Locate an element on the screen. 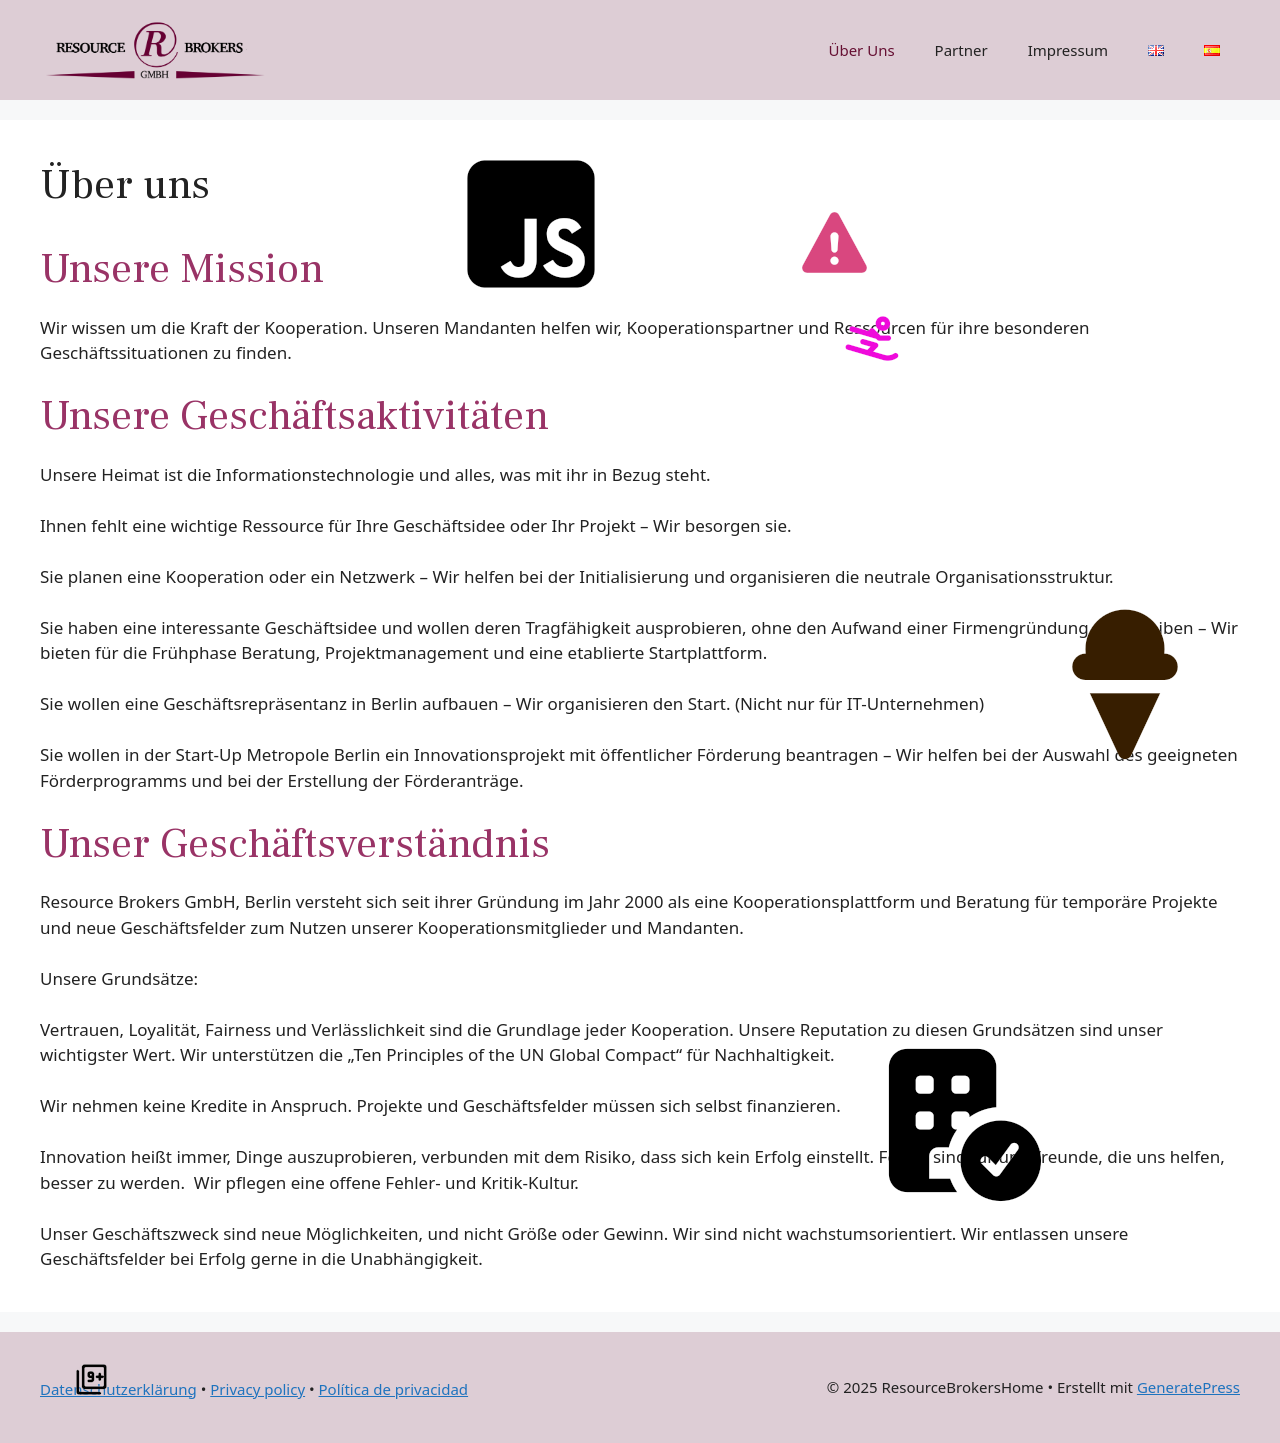 The image size is (1280, 1443). access skiing or winter sports activities is located at coordinates (872, 339).